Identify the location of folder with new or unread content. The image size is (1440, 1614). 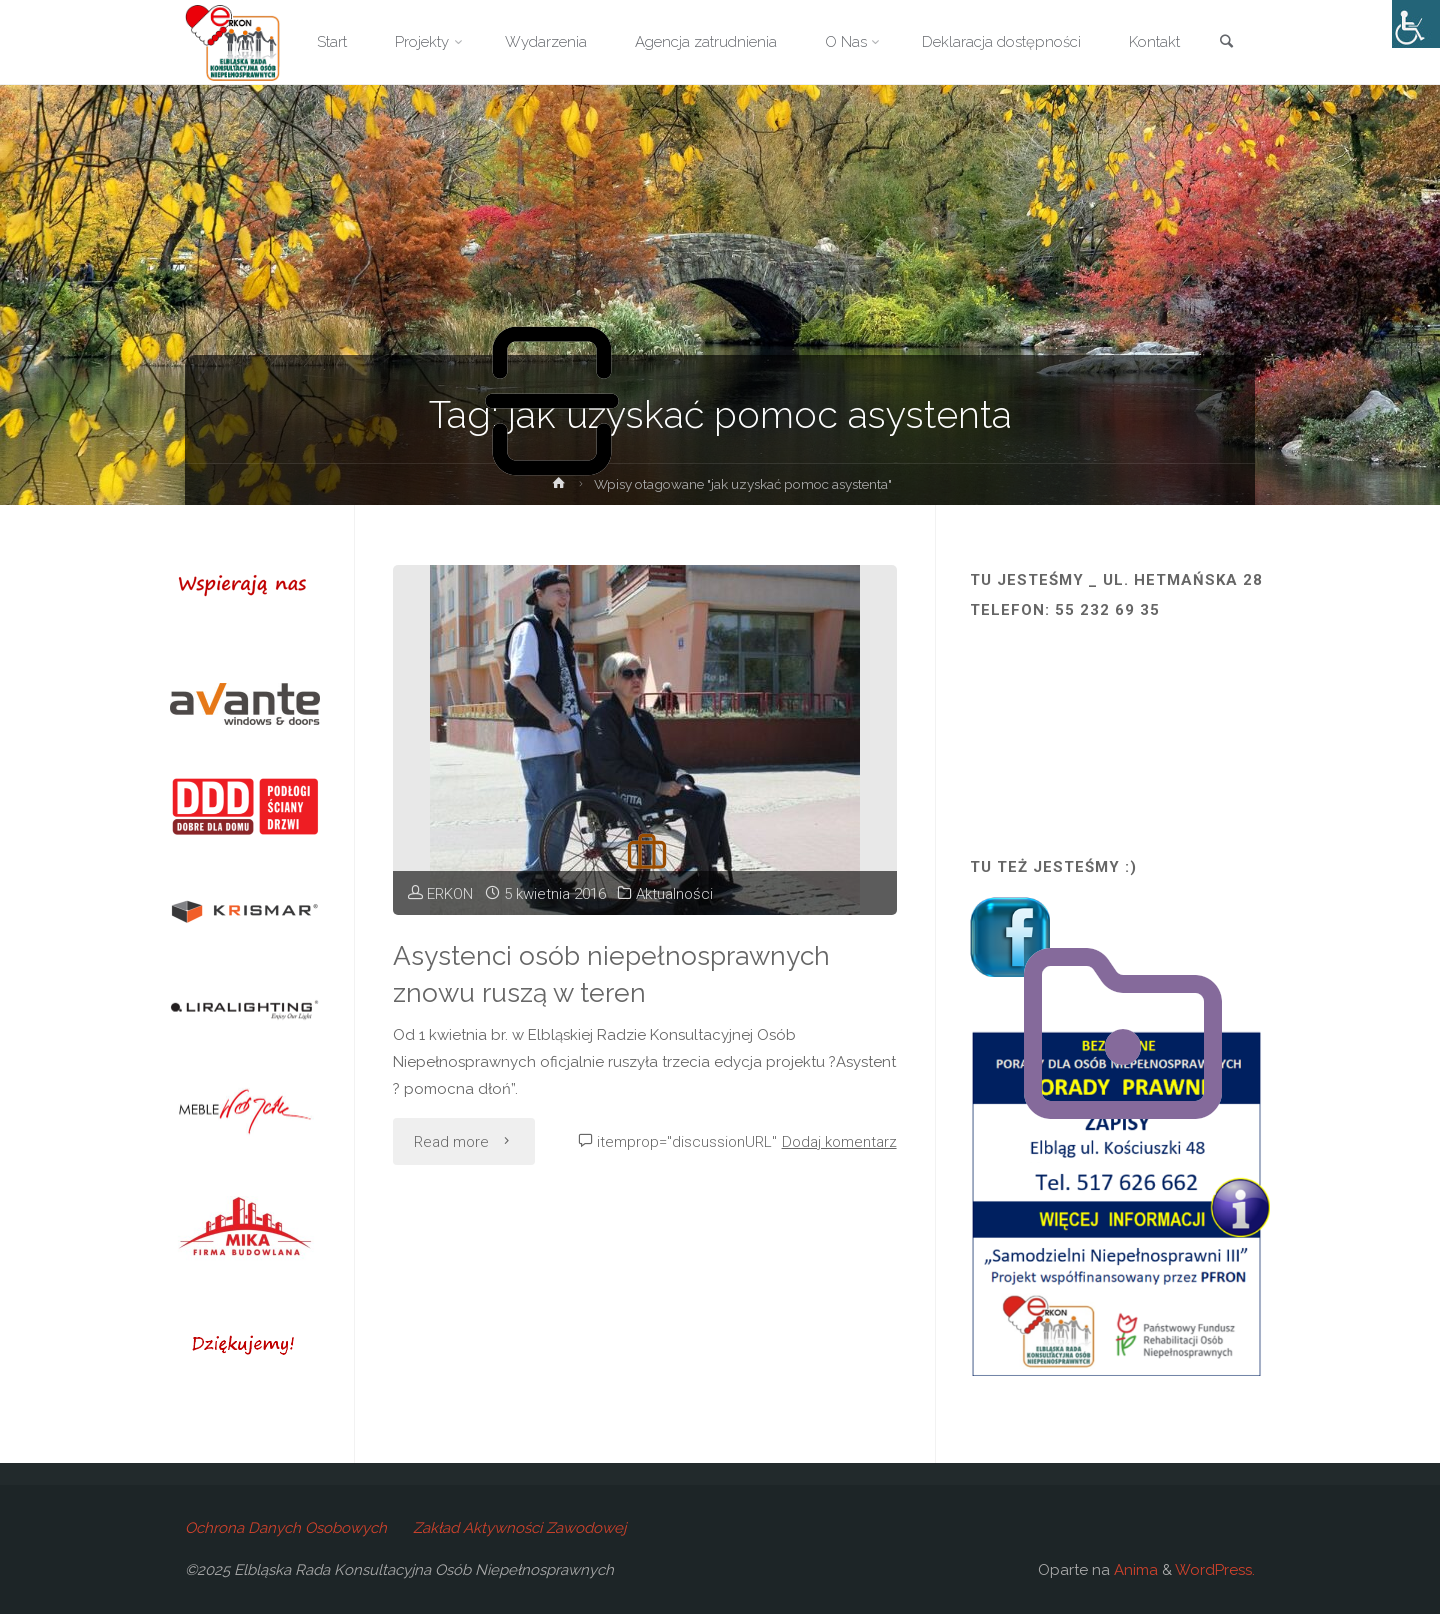
(1123, 1038).